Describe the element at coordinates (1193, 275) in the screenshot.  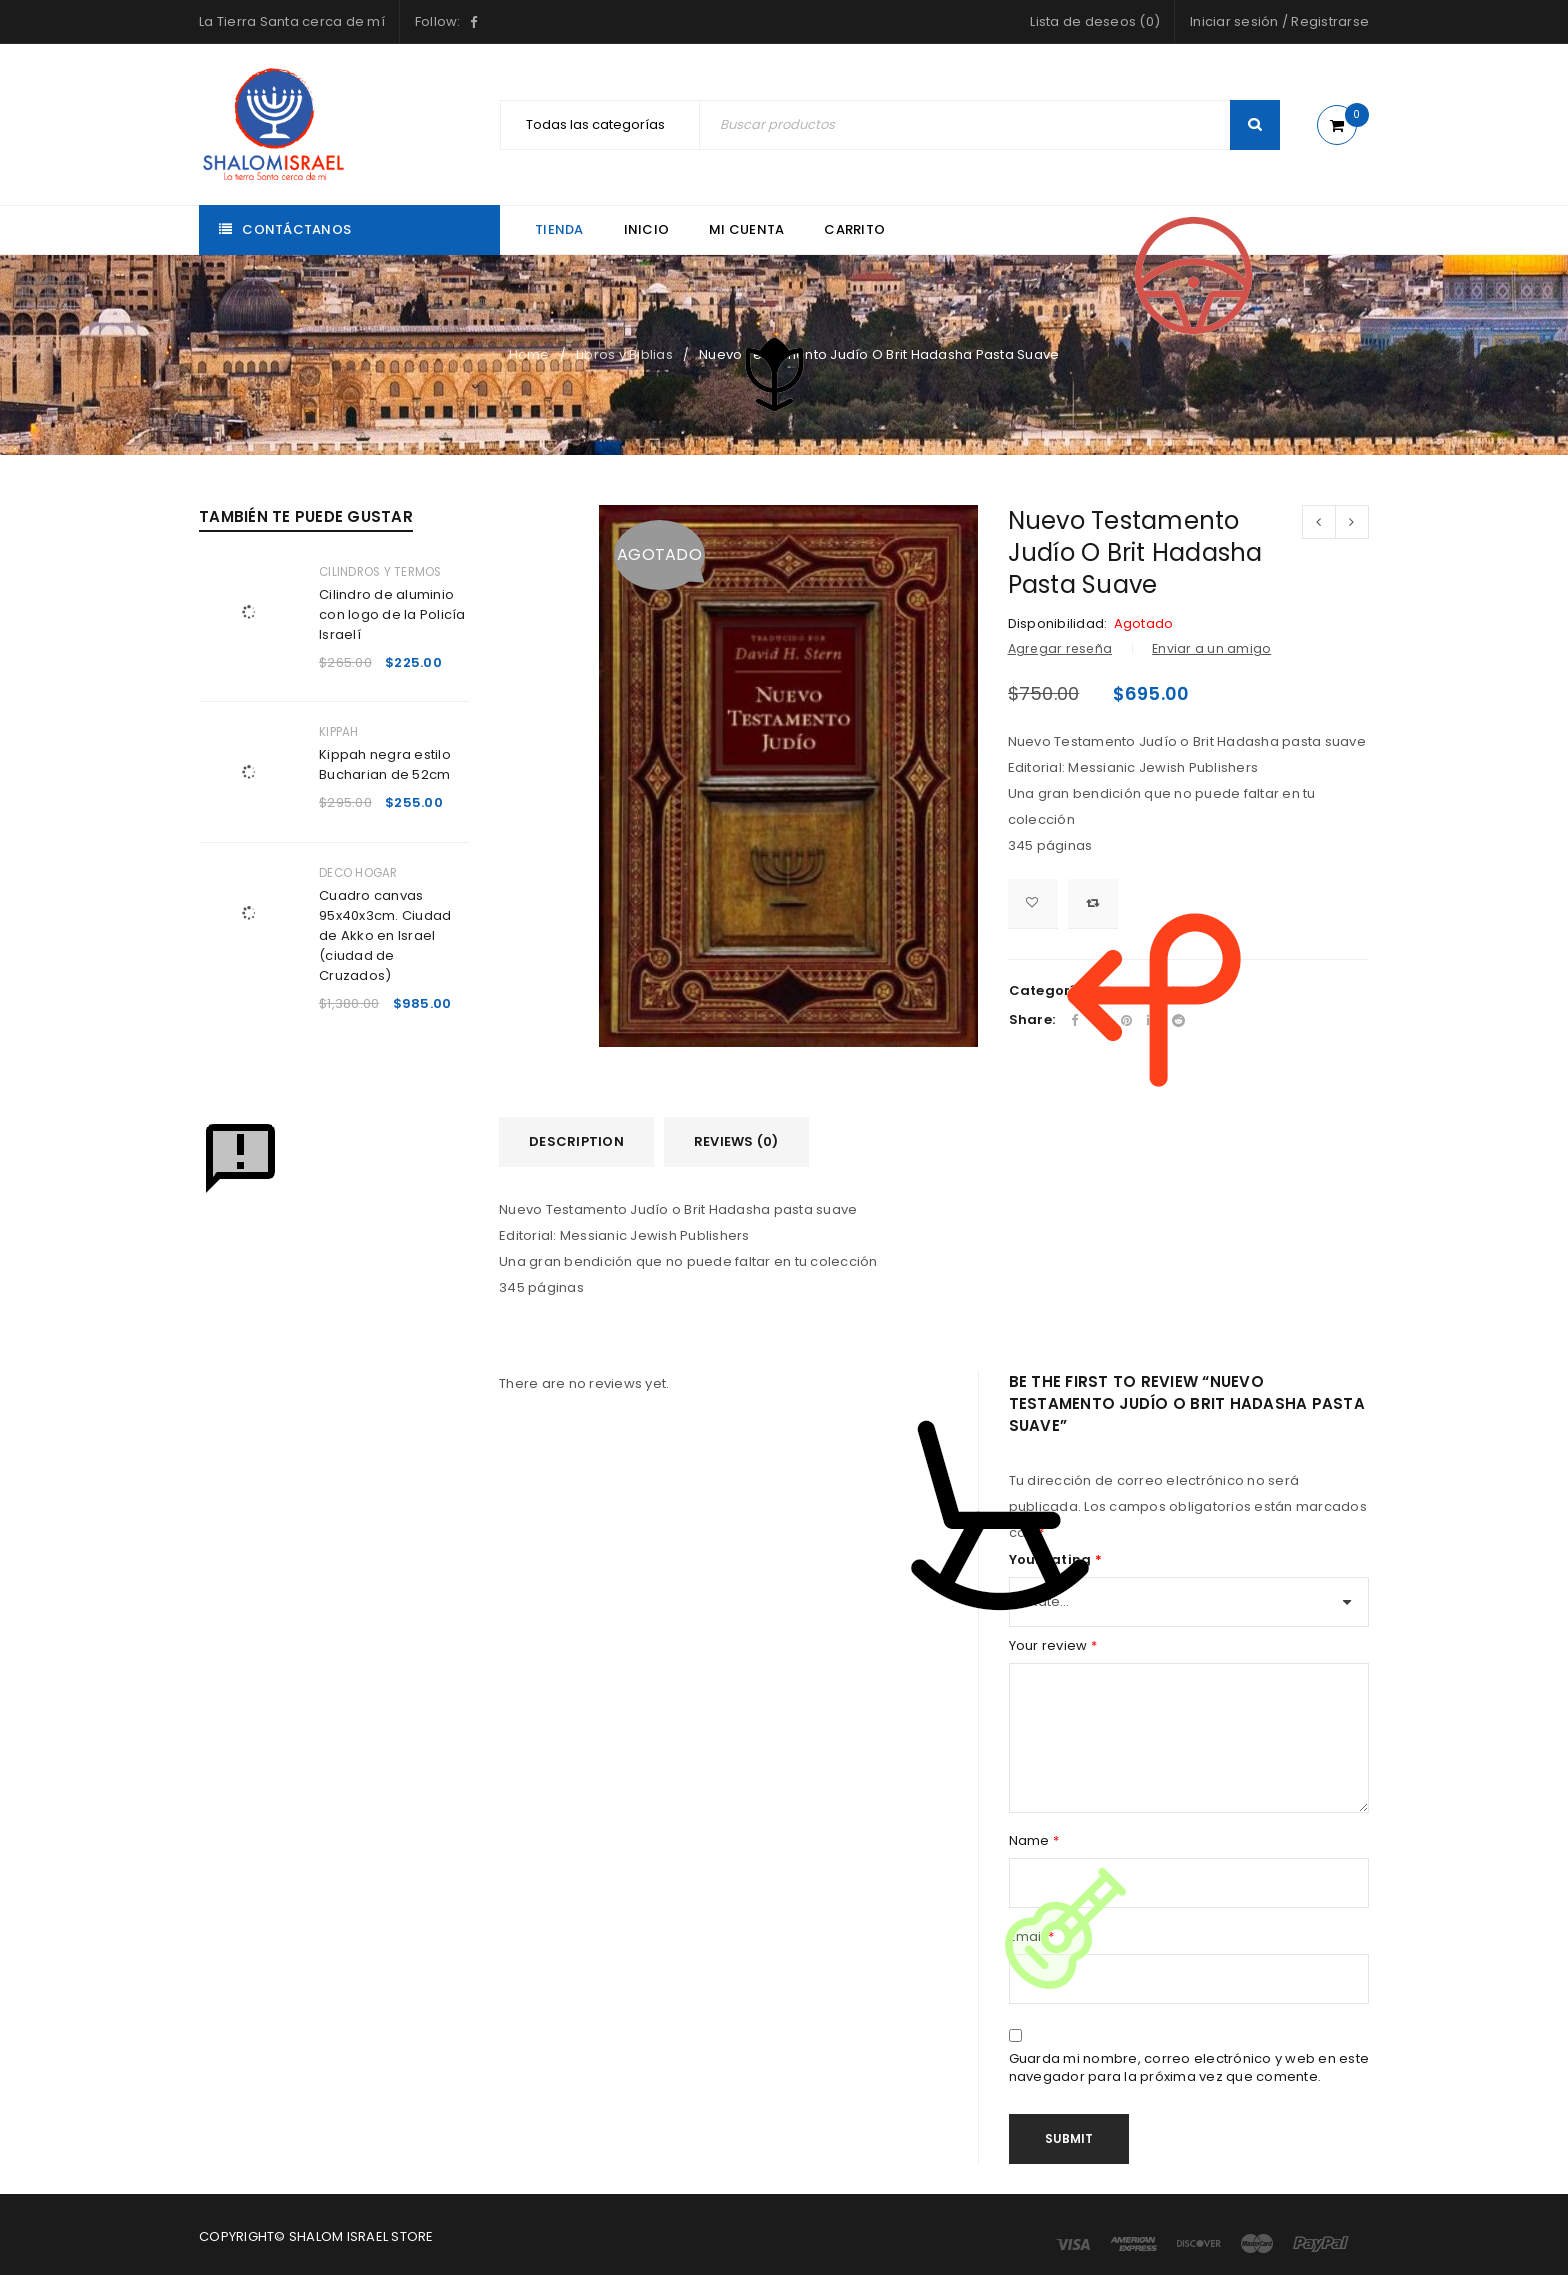
I see `access driving or navigation mode` at that location.